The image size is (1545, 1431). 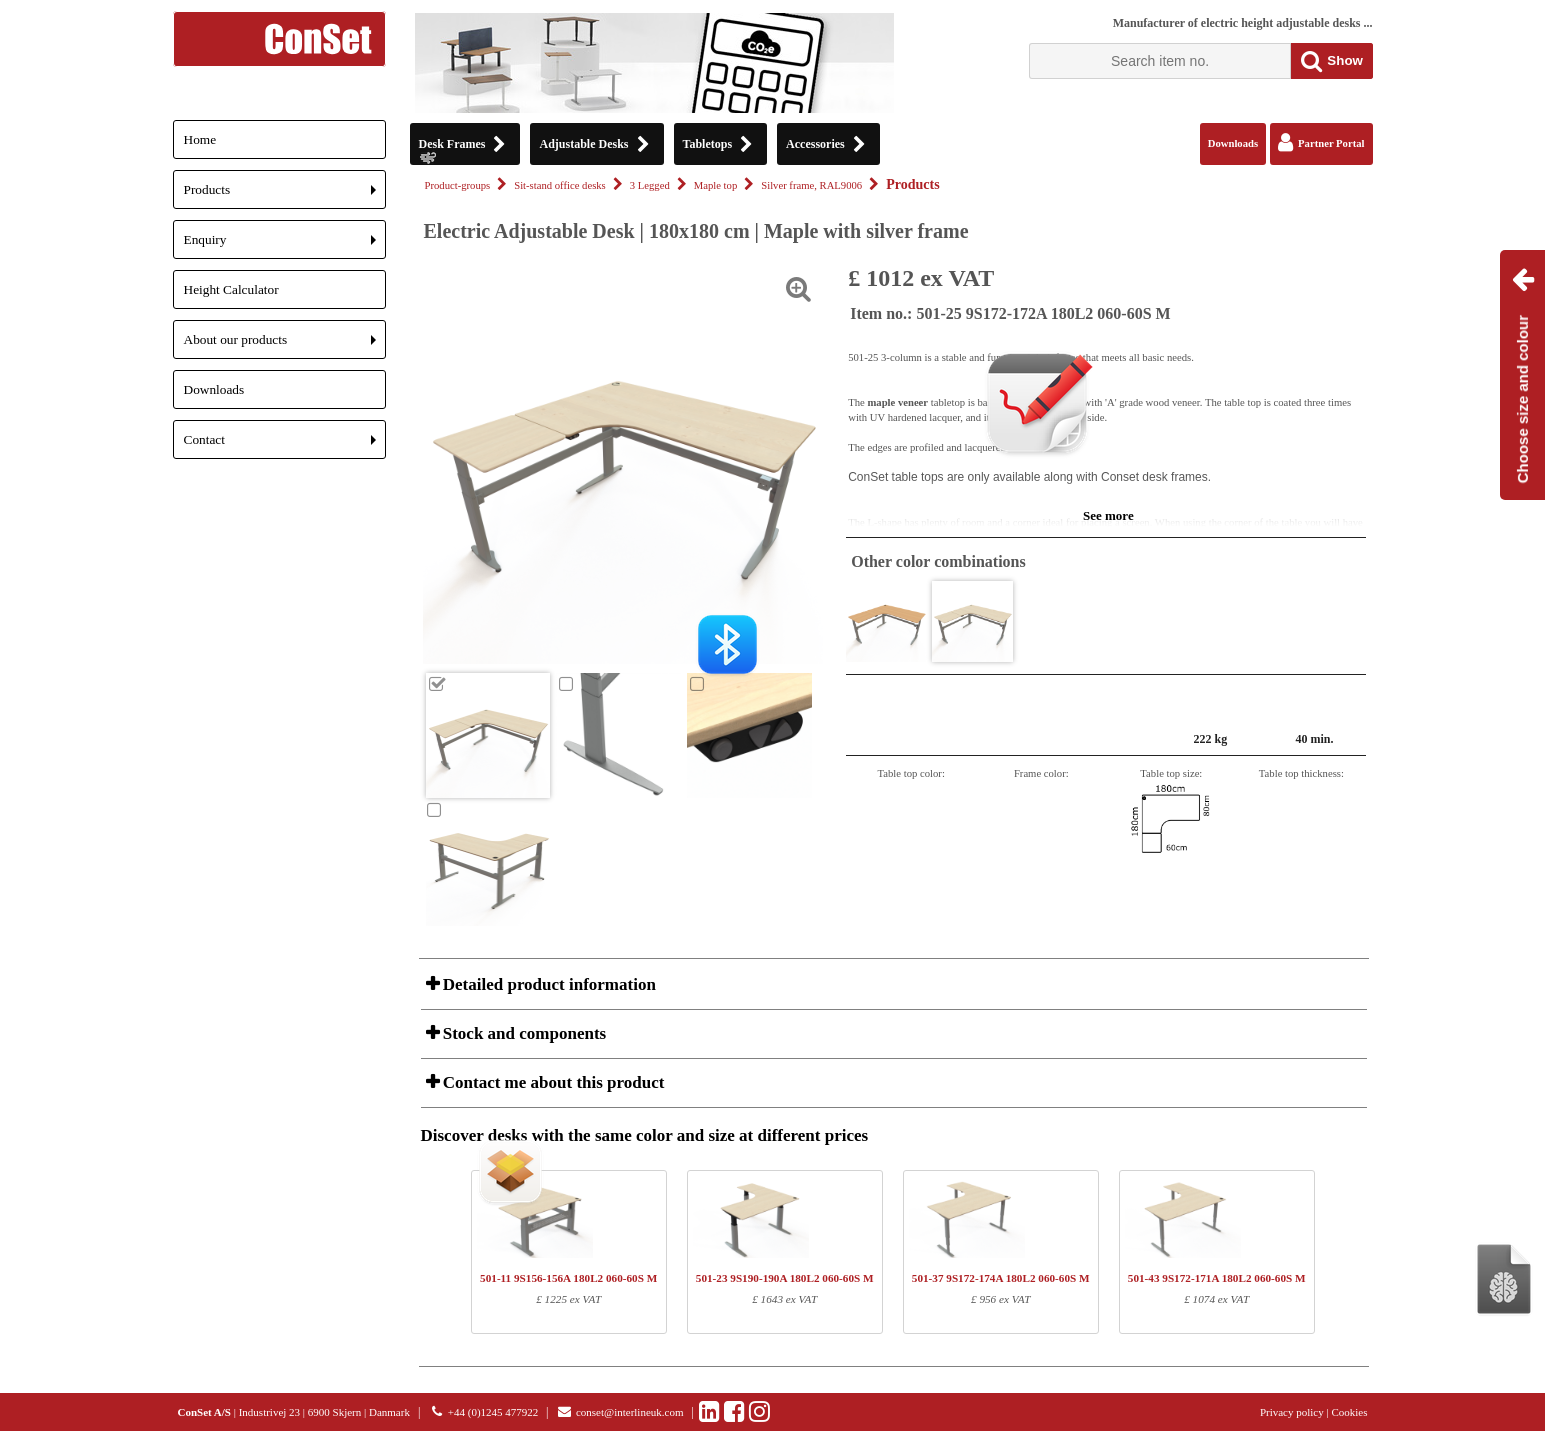 What do you see at coordinates (1037, 403) in the screenshot?
I see `open drawing app` at bounding box center [1037, 403].